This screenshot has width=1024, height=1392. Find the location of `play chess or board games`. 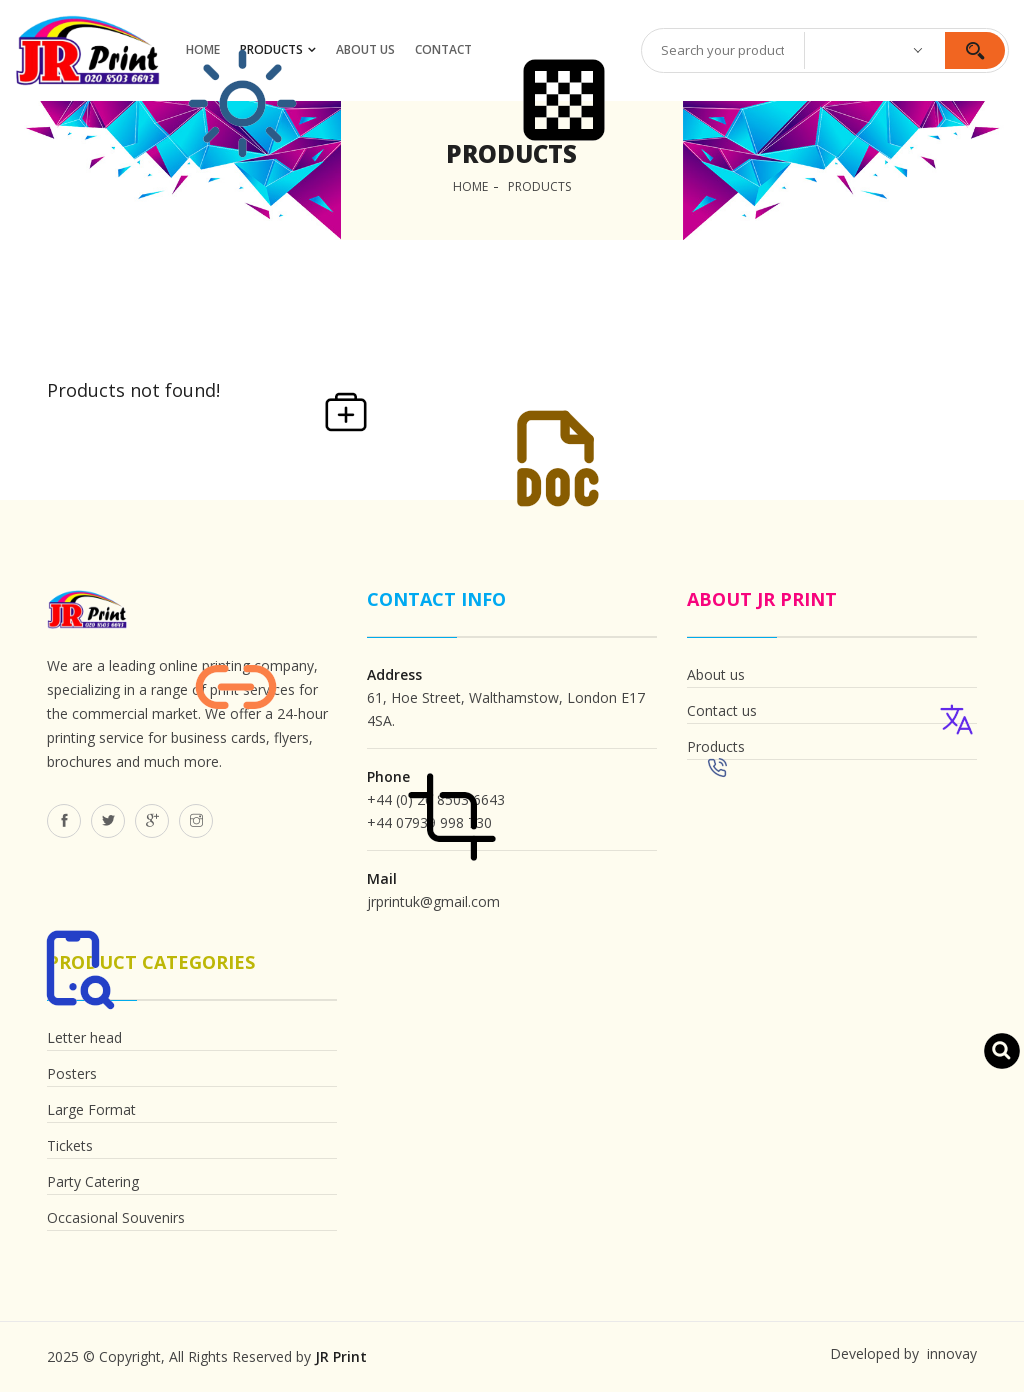

play chess or board games is located at coordinates (564, 100).